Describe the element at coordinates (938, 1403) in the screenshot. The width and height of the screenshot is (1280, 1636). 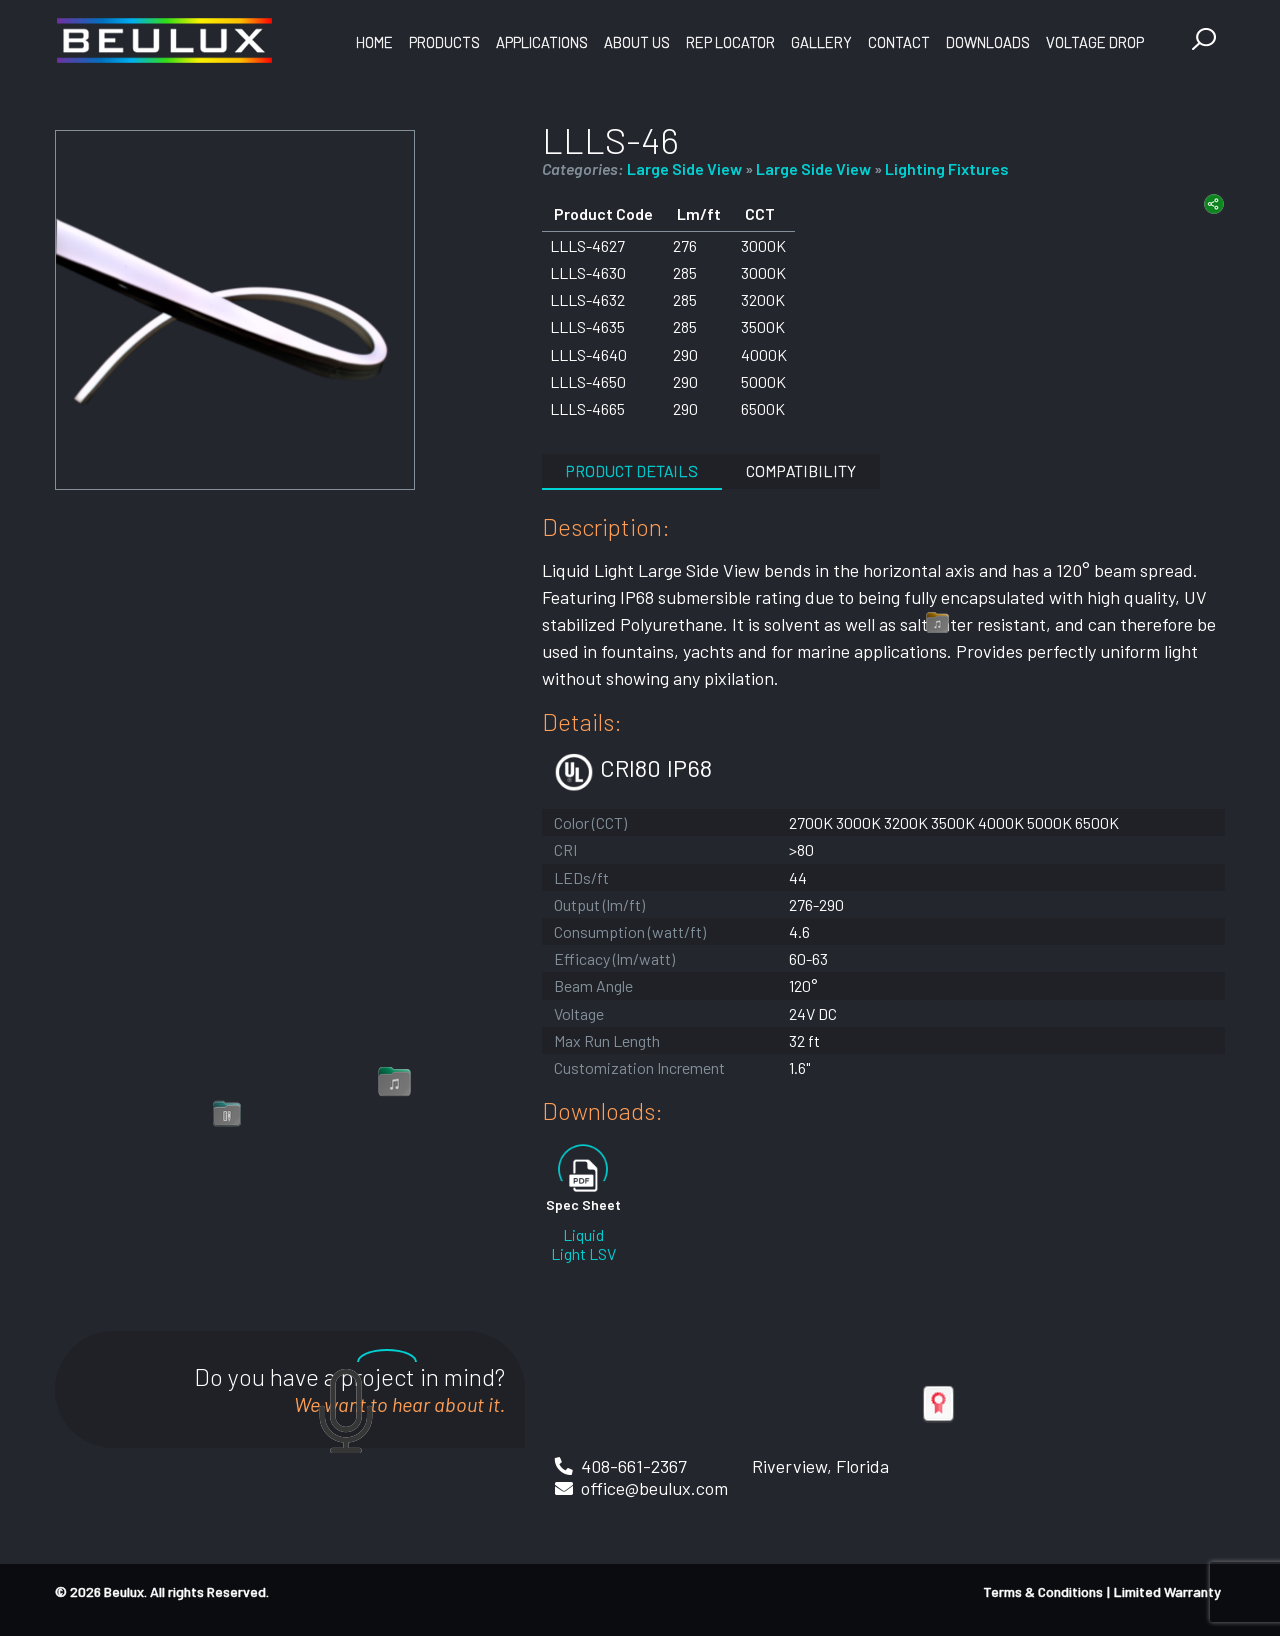
I see `pkcs7 certificate bundle file` at that location.